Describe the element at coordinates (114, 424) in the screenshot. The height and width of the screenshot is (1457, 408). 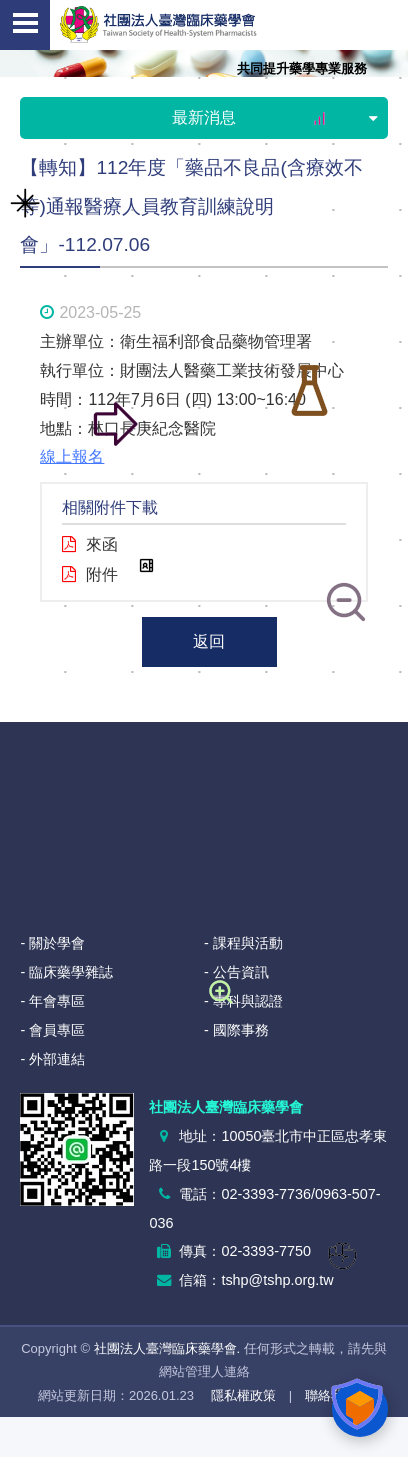
I see `navigate to the next item or step` at that location.